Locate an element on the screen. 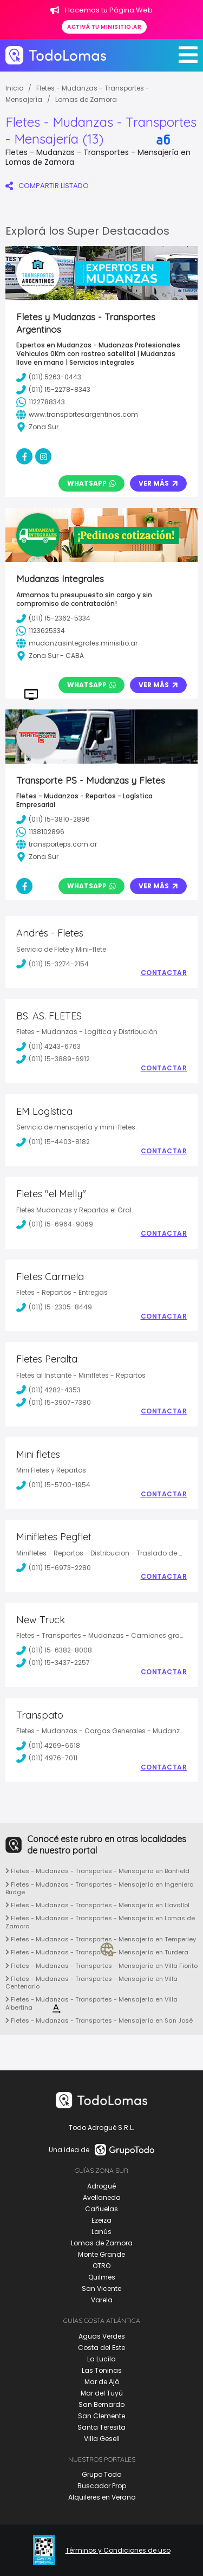 Image resolution: width=203 pixels, height=2576 pixels. set text to horizontal orientation is located at coordinates (56, 2009).